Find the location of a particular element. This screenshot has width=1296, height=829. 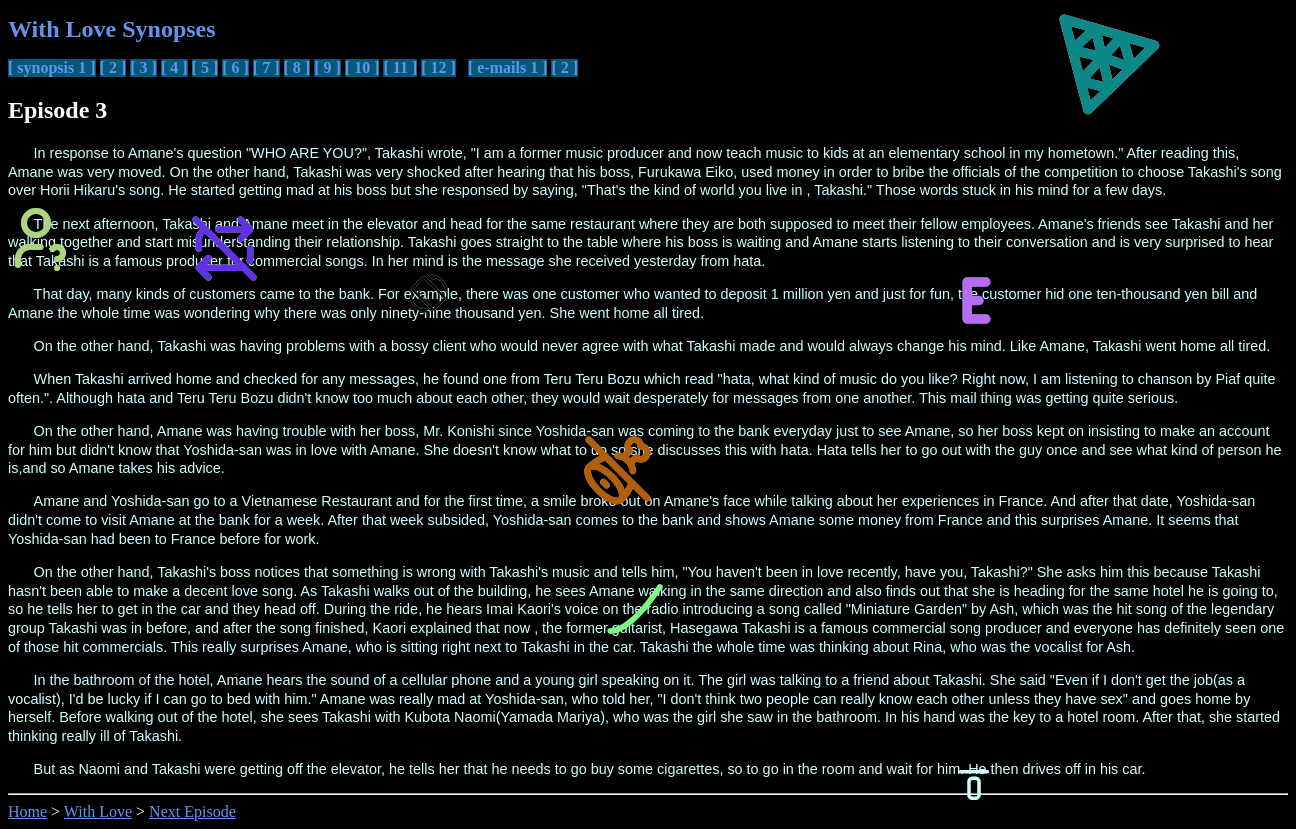

unknown or unidentified user is located at coordinates (36, 238).